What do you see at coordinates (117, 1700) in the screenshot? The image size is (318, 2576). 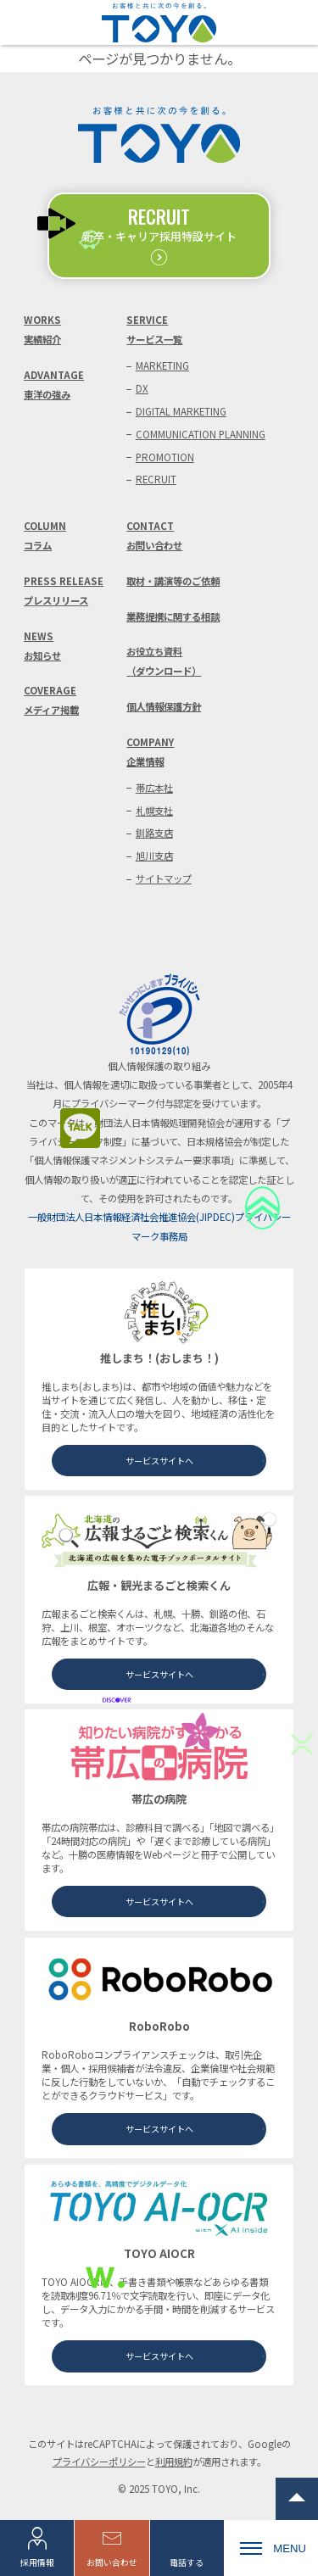 I see `pay with Discover card` at bounding box center [117, 1700].